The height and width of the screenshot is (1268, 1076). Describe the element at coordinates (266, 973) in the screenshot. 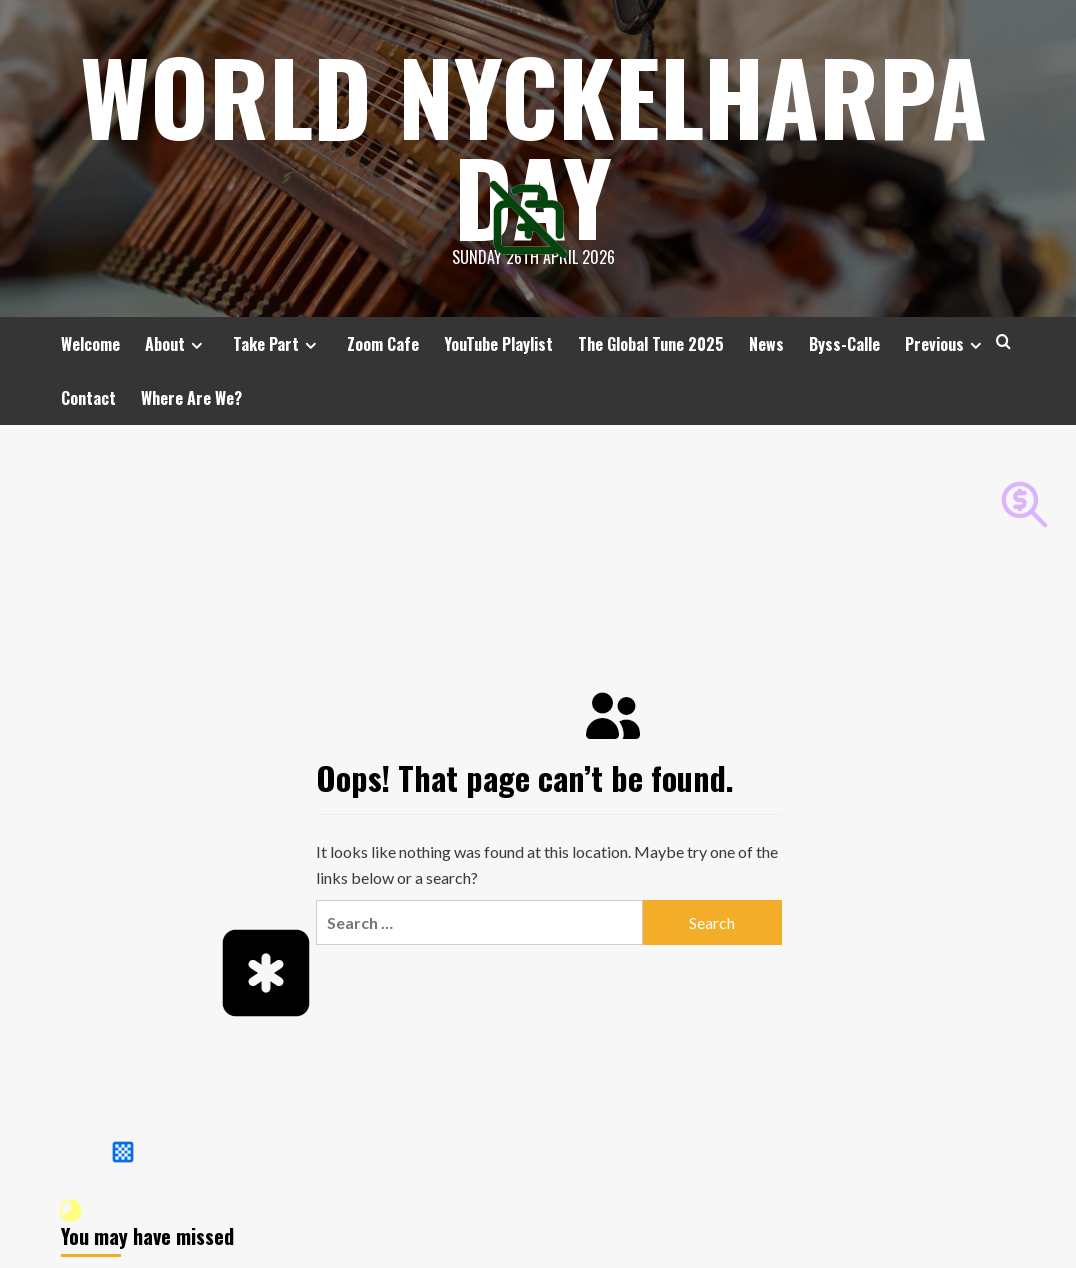

I see `indicates a required field in a form` at that location.